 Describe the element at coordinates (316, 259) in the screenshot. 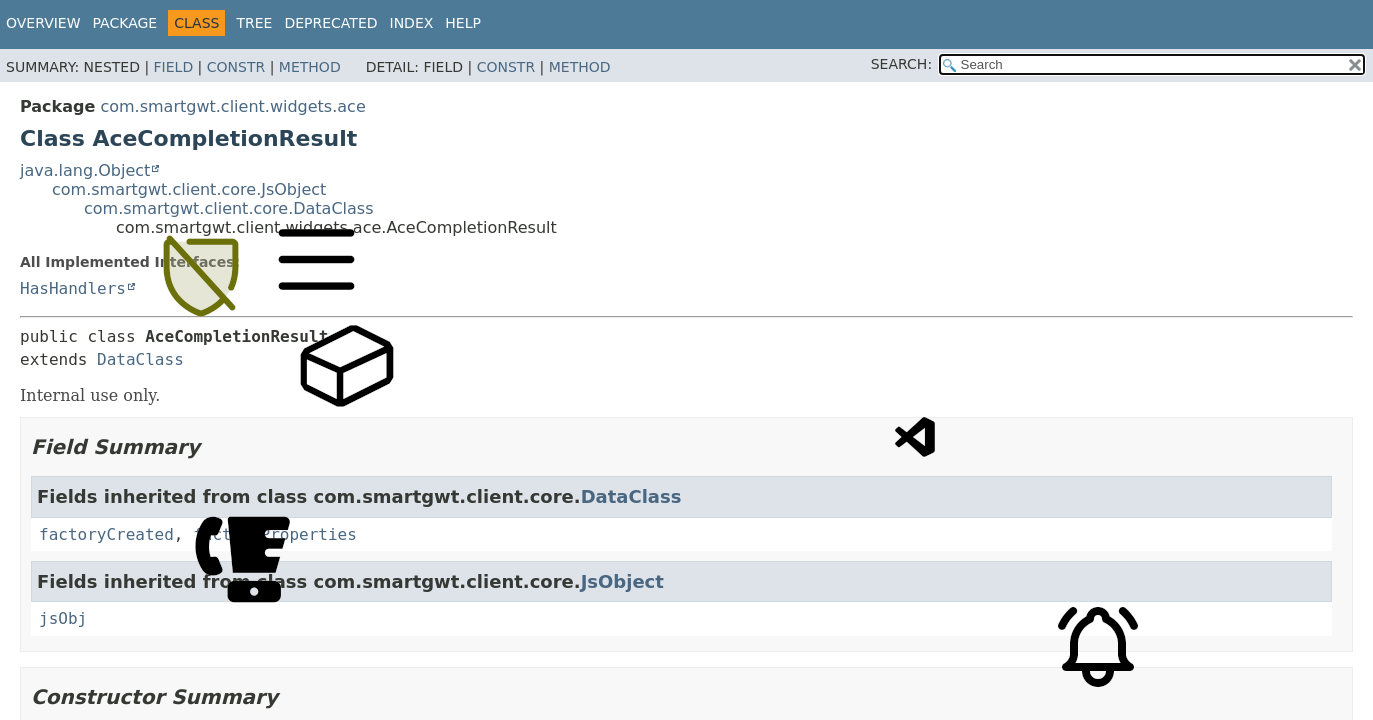

I see `justify text alignment` at that location.